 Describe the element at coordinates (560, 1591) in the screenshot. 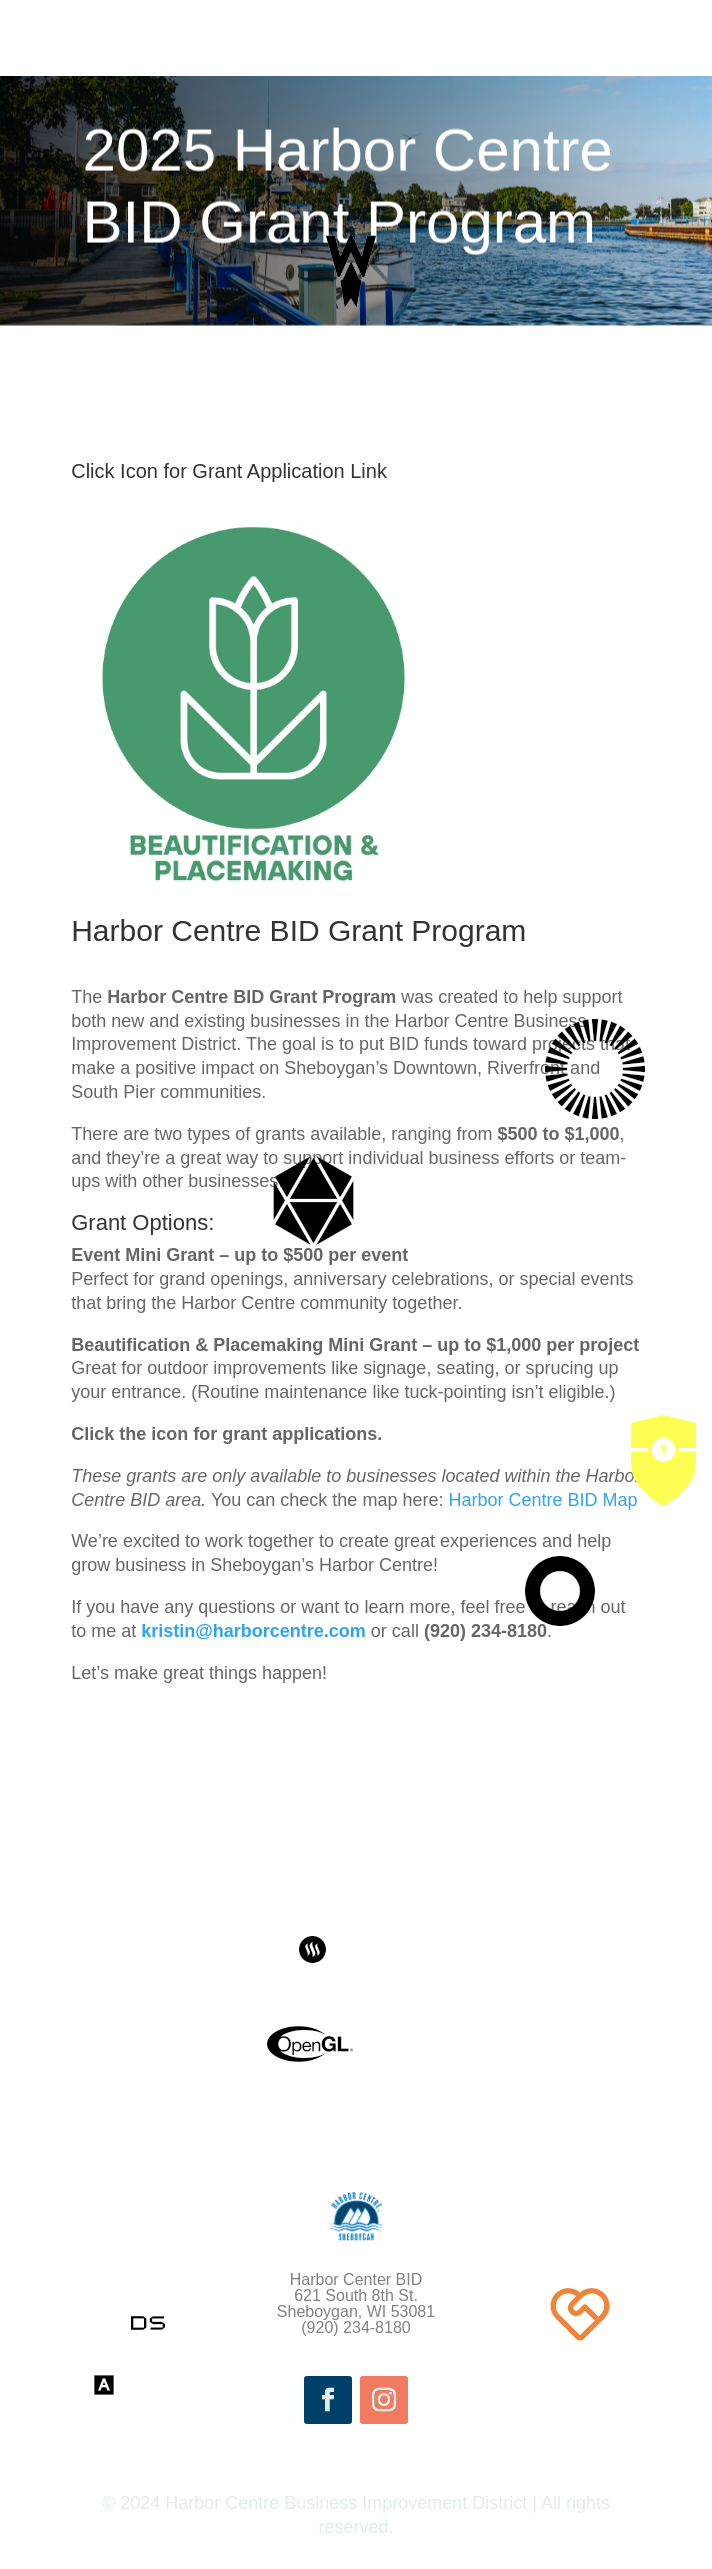

I see `listmonk email newsletter and mailing list manager logo` at that location.